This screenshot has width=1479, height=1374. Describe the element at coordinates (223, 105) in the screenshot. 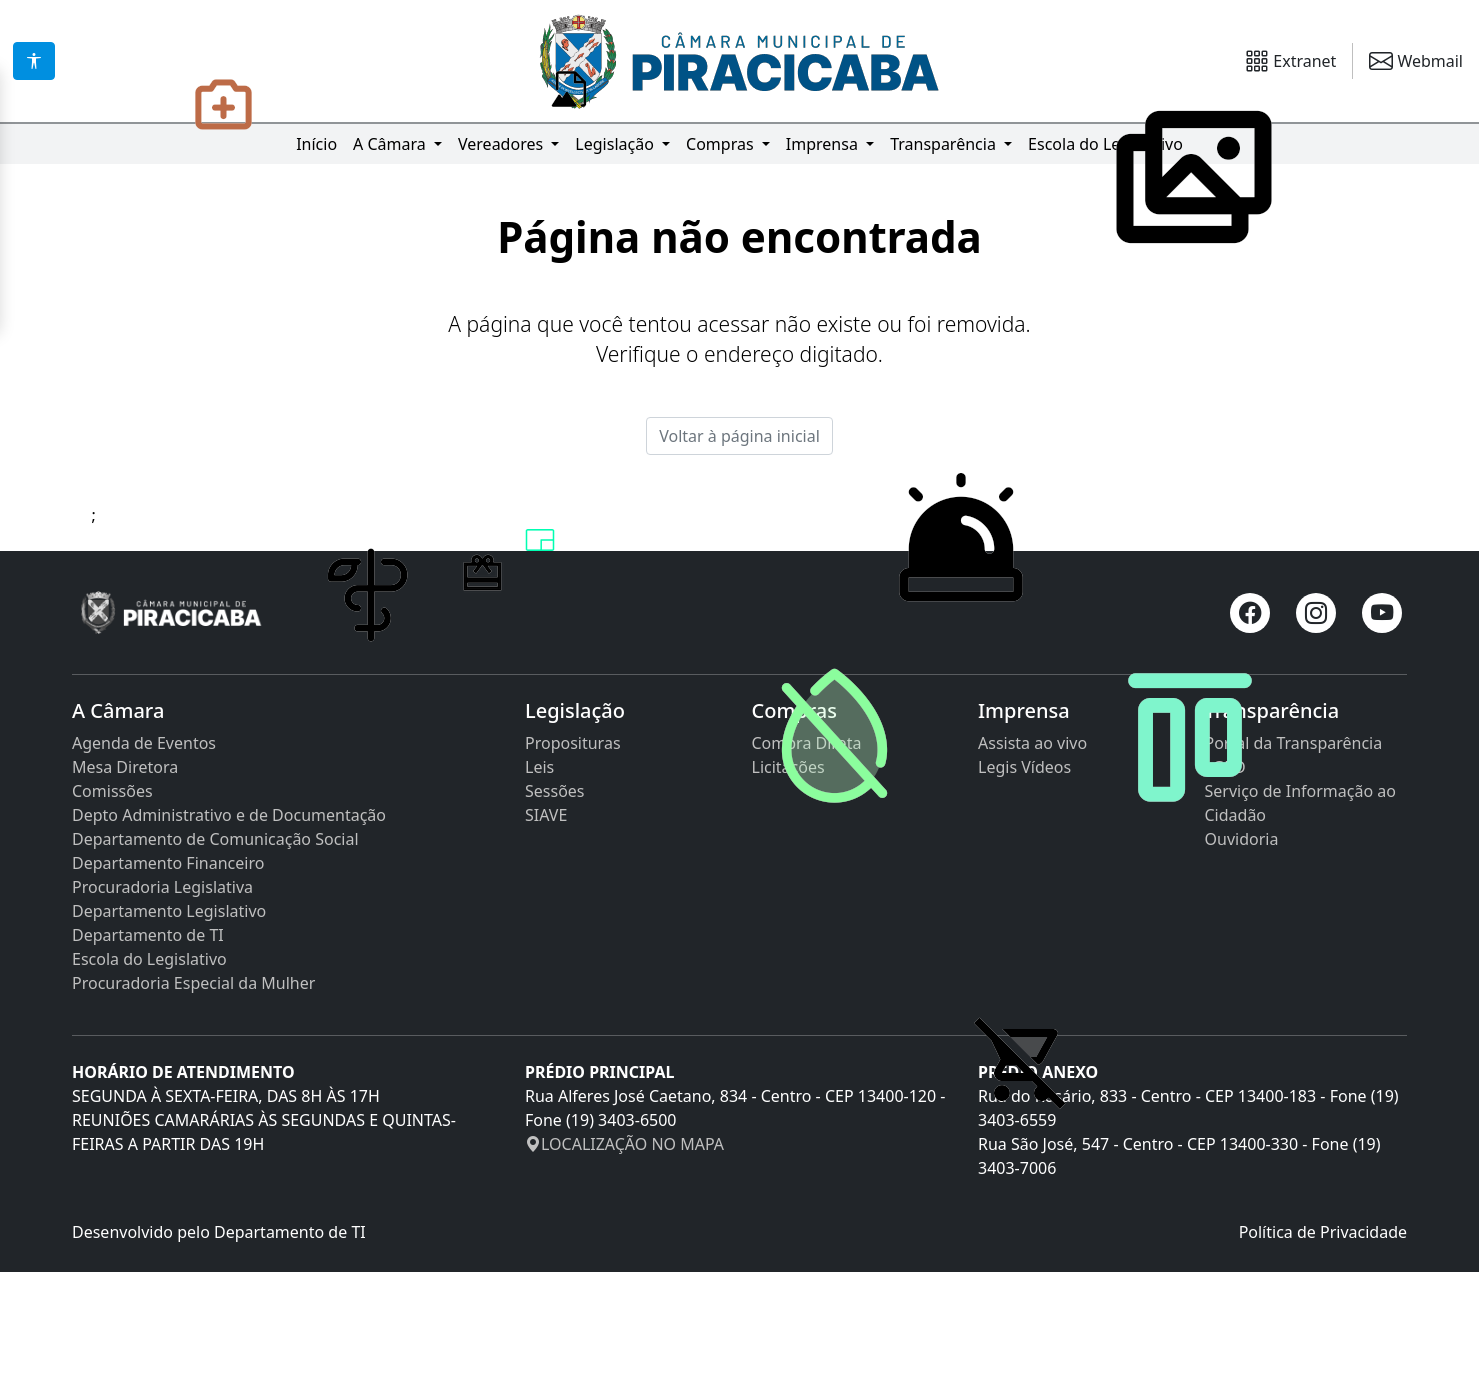

I see `add a new photo` at that location.